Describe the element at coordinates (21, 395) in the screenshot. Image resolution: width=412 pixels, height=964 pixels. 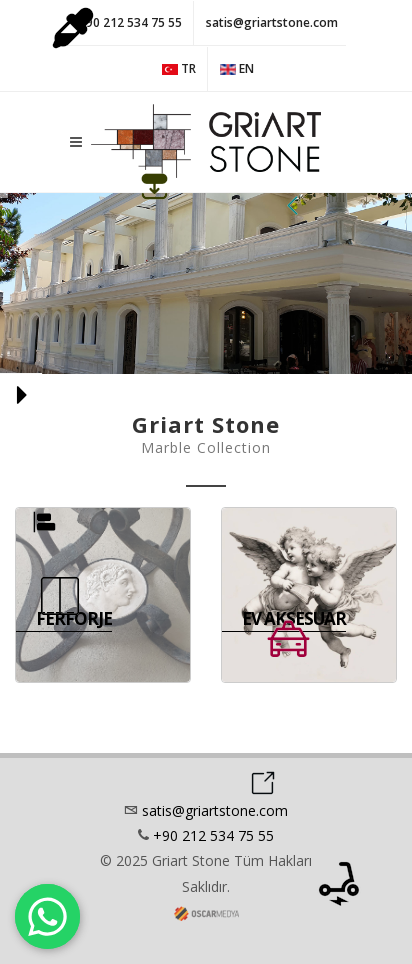
I see `navigate to the next item or screen` at that location.